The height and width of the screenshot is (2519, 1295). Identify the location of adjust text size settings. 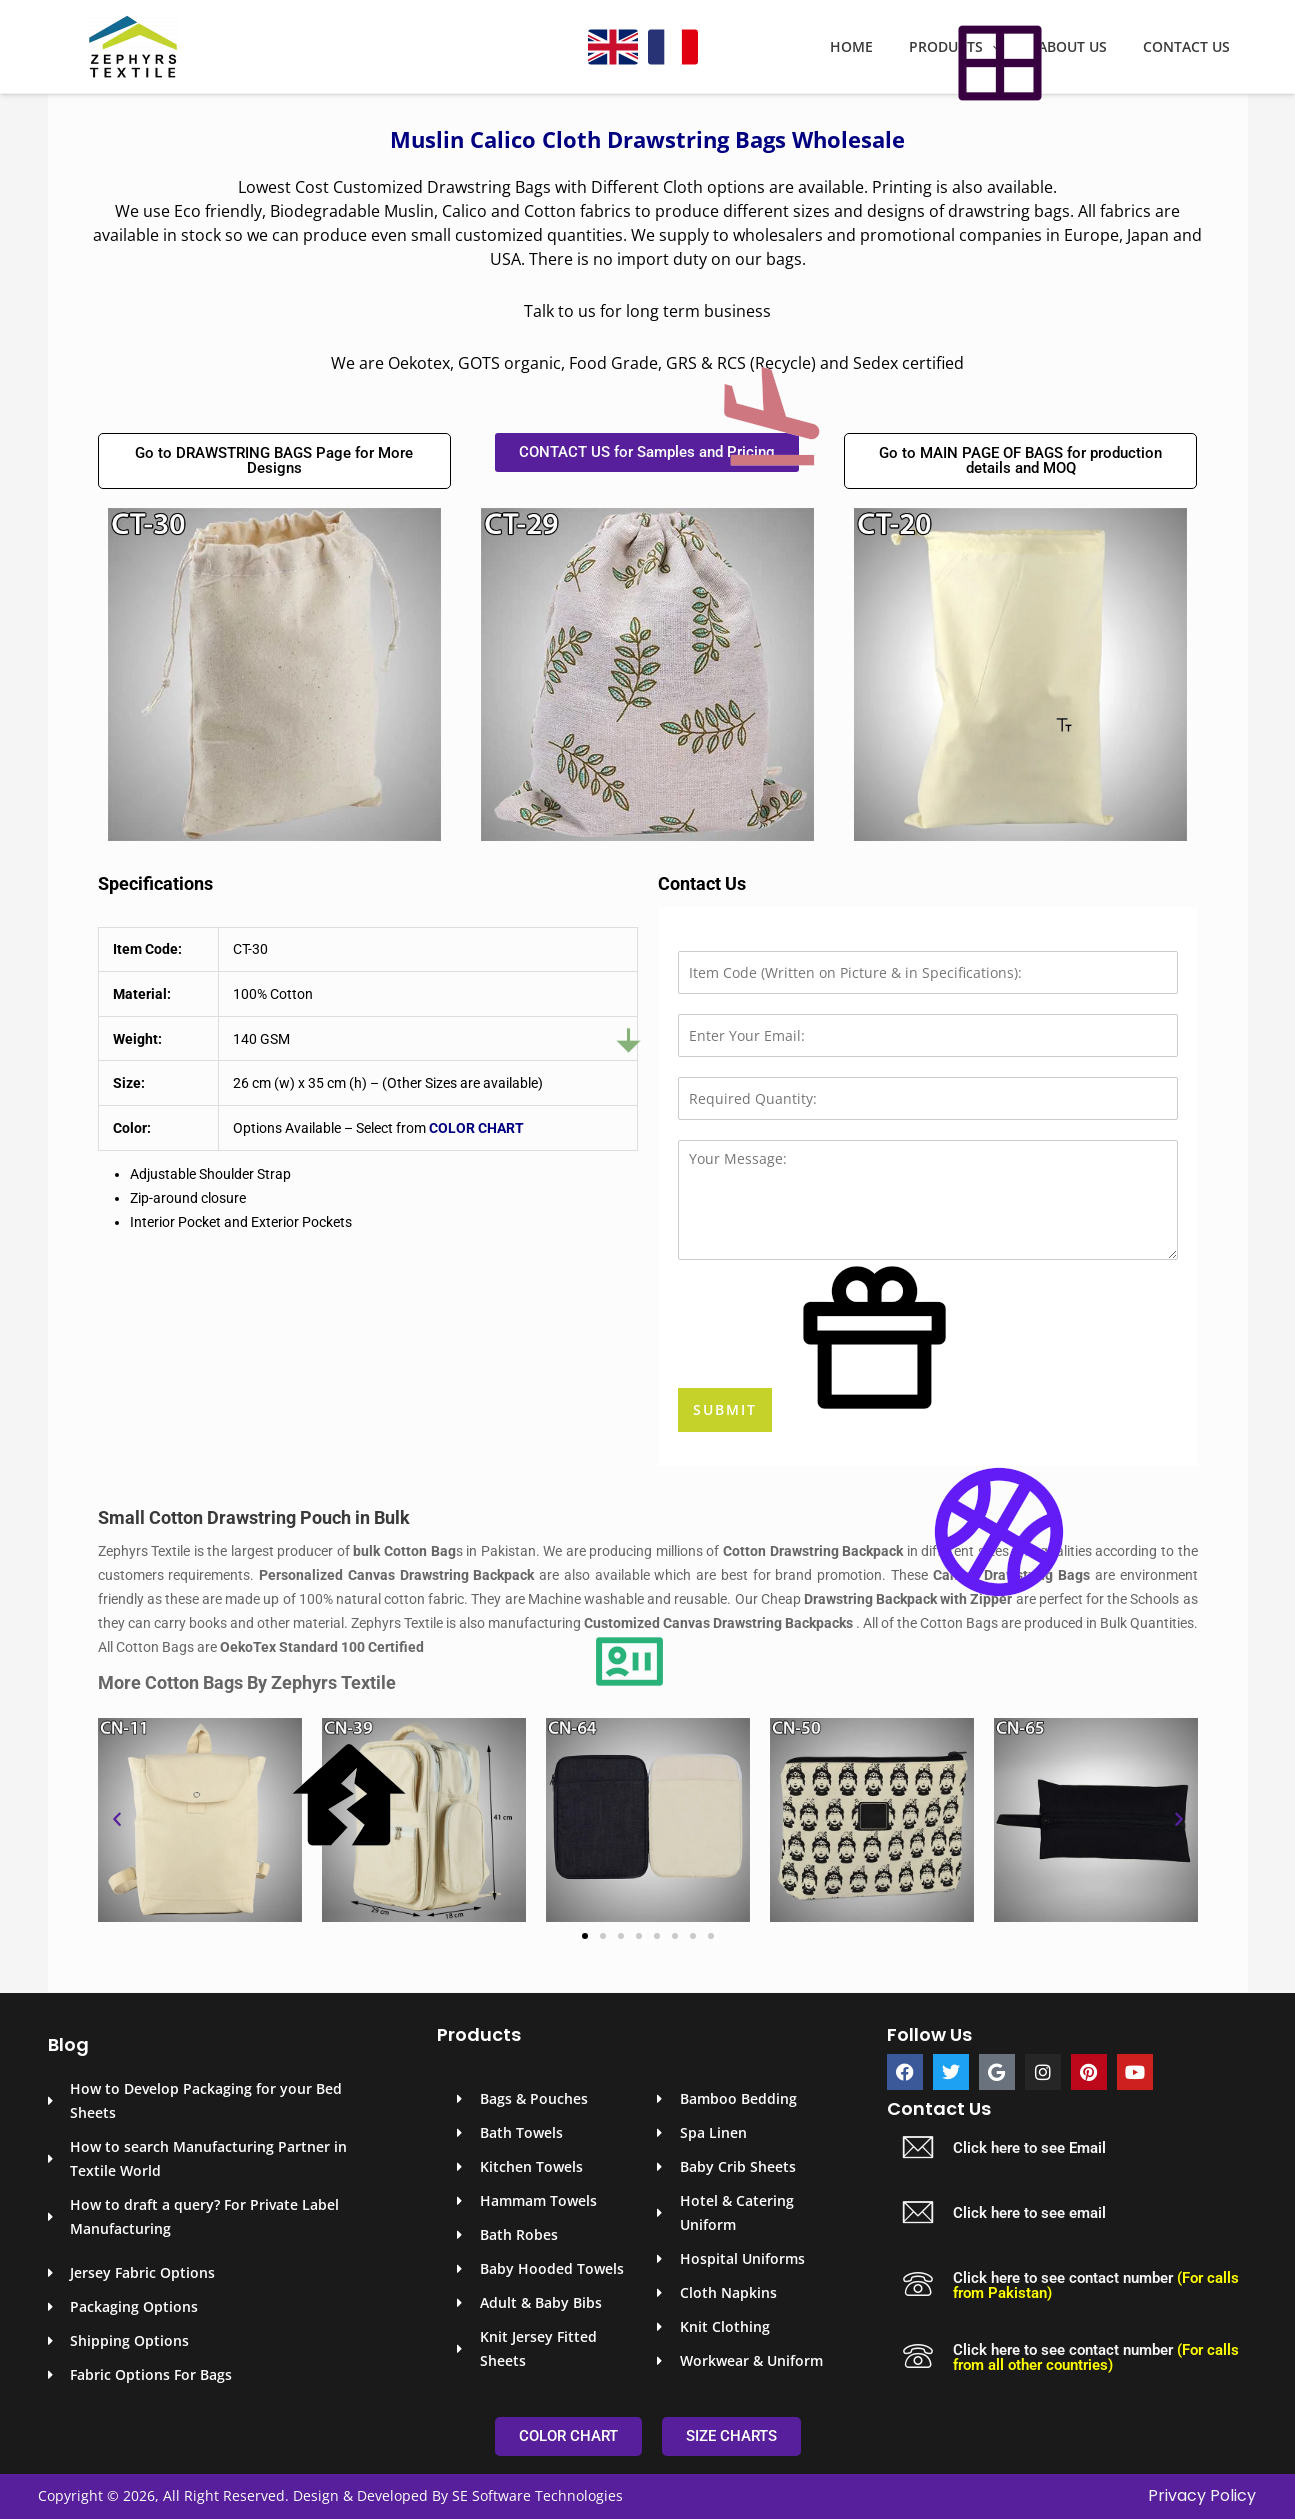
(1064, 724).